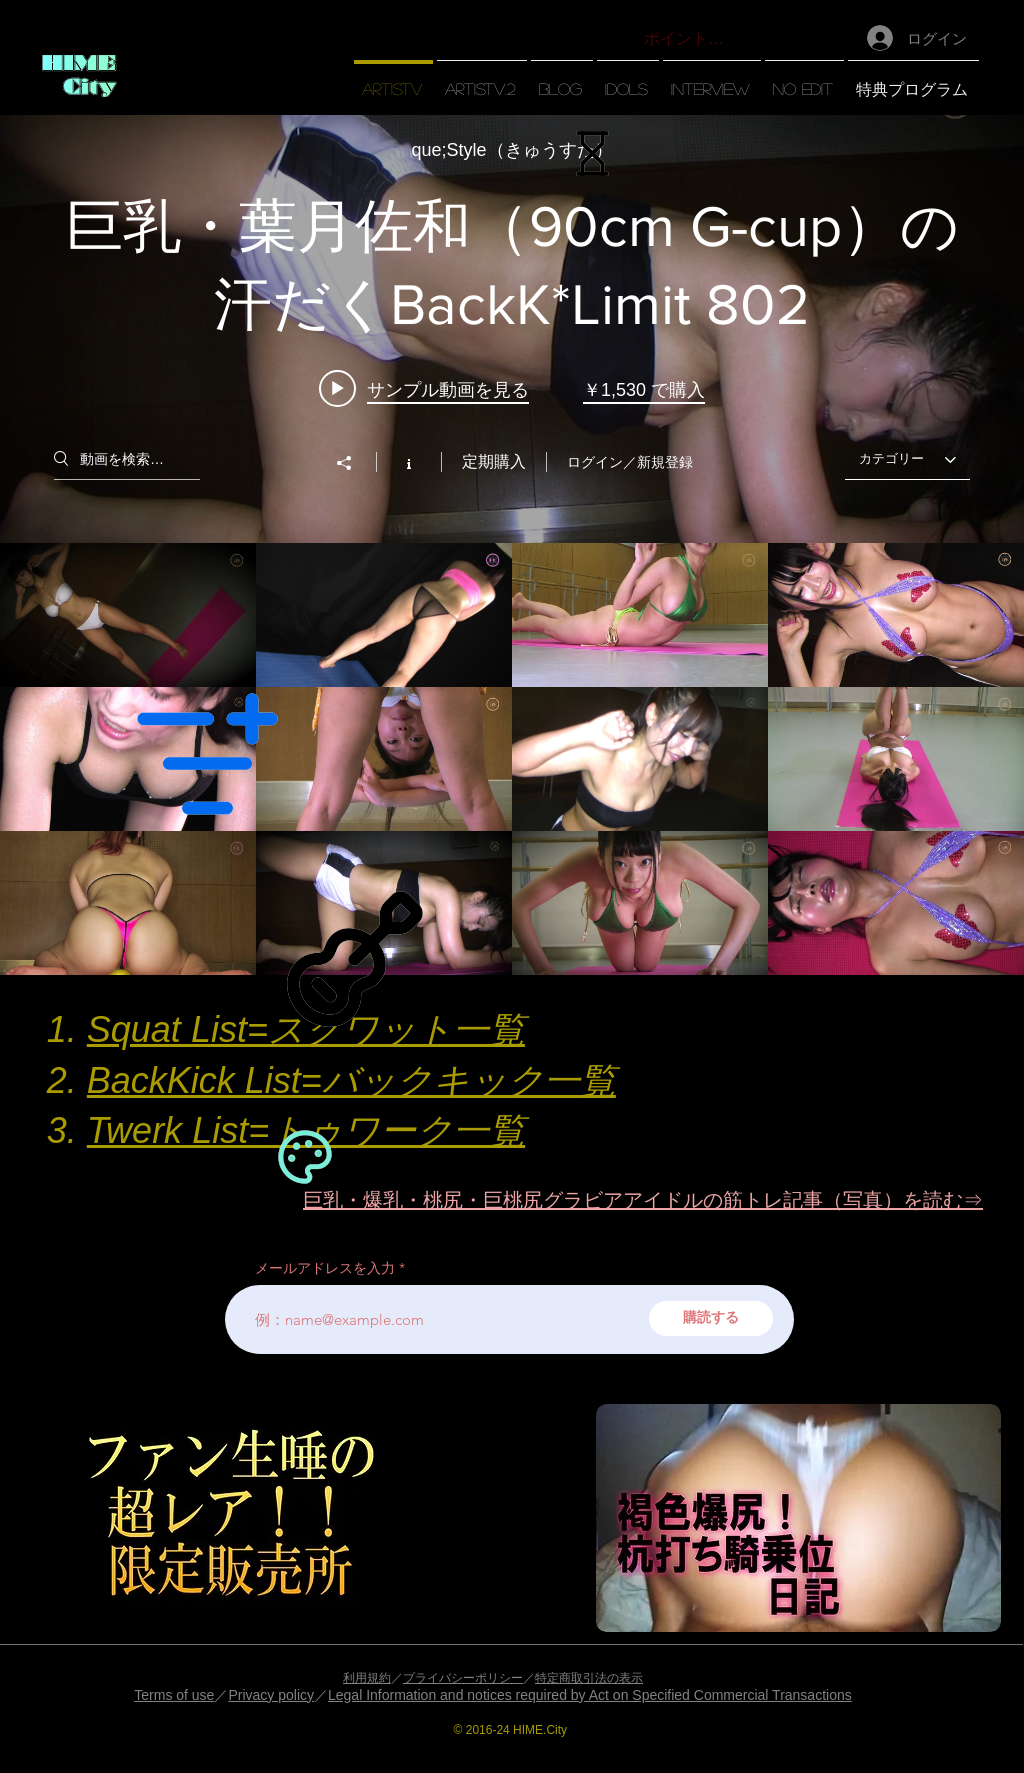  What do you see at coordinates (207, 763) in the screenshot?
I see `add a new filter to the list` at bounding box center [207, 763].